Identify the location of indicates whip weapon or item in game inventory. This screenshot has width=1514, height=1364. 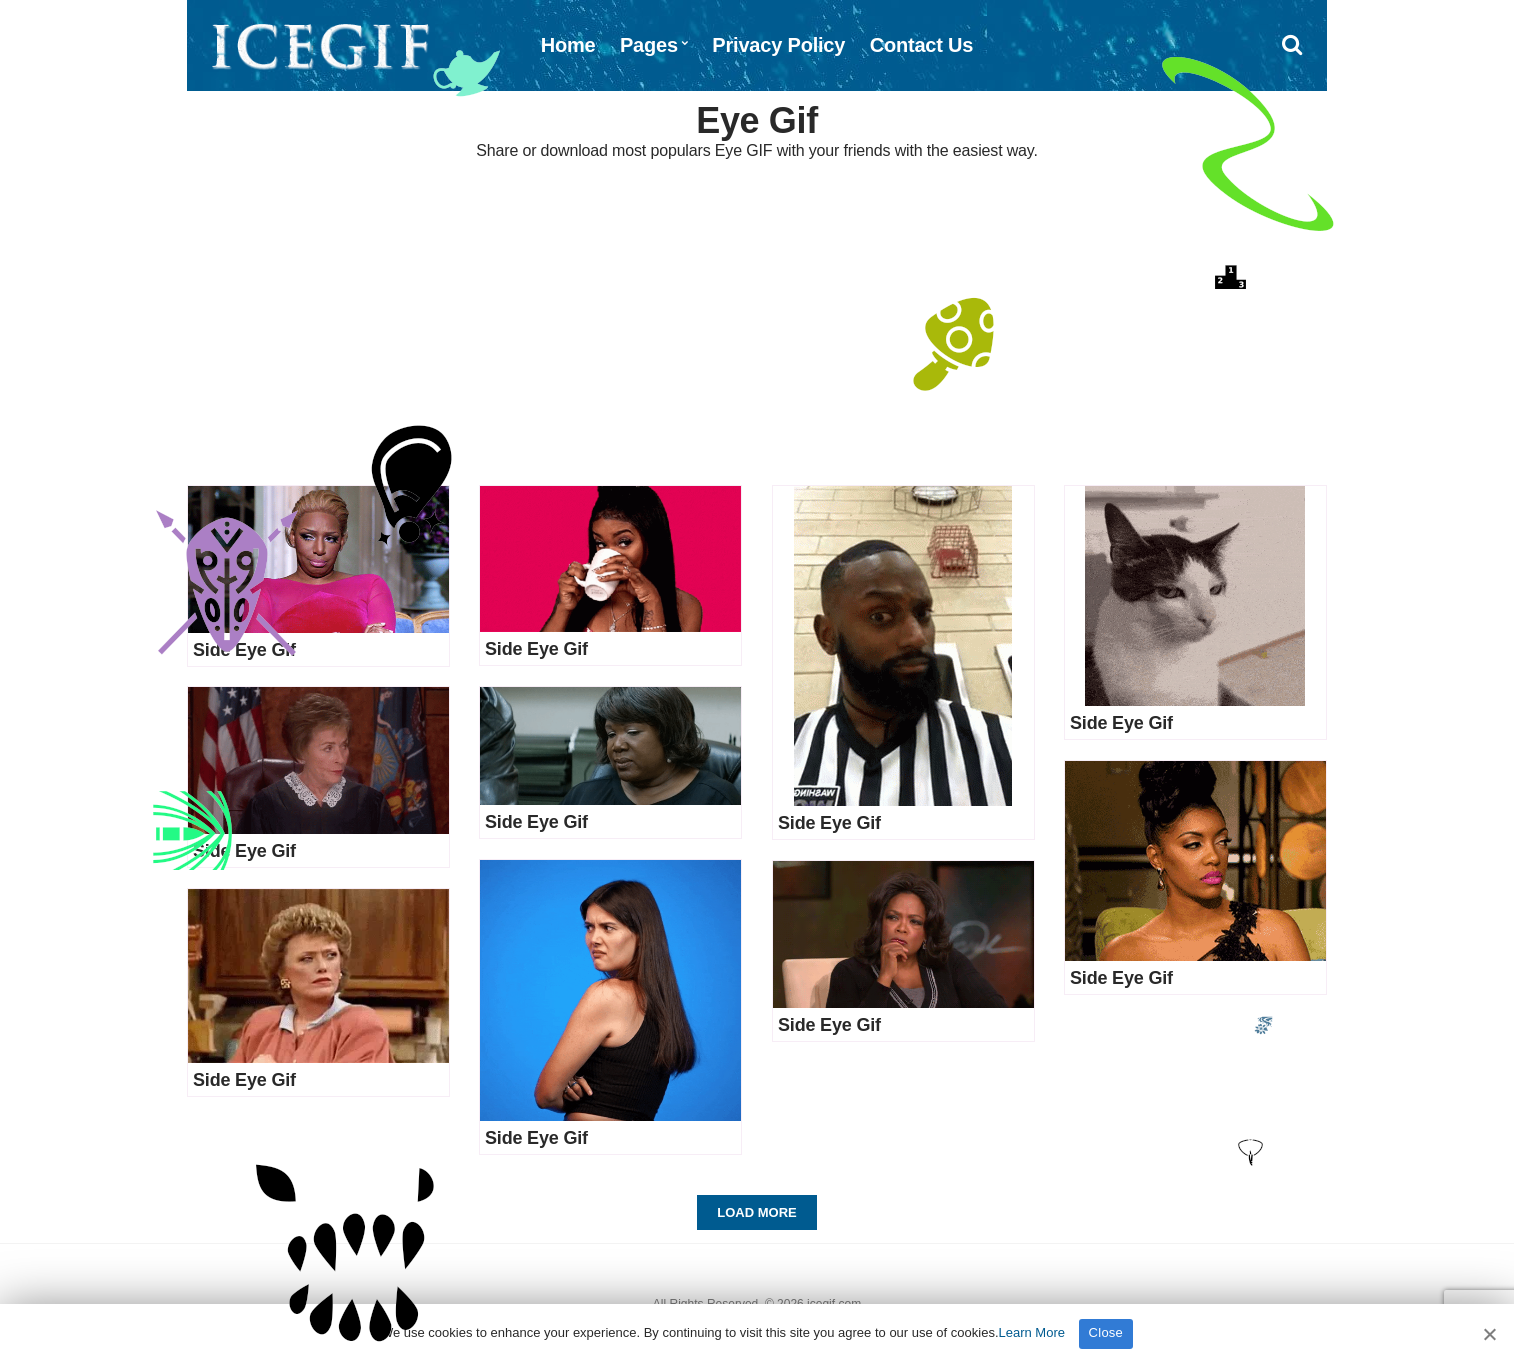
(1249, 147).